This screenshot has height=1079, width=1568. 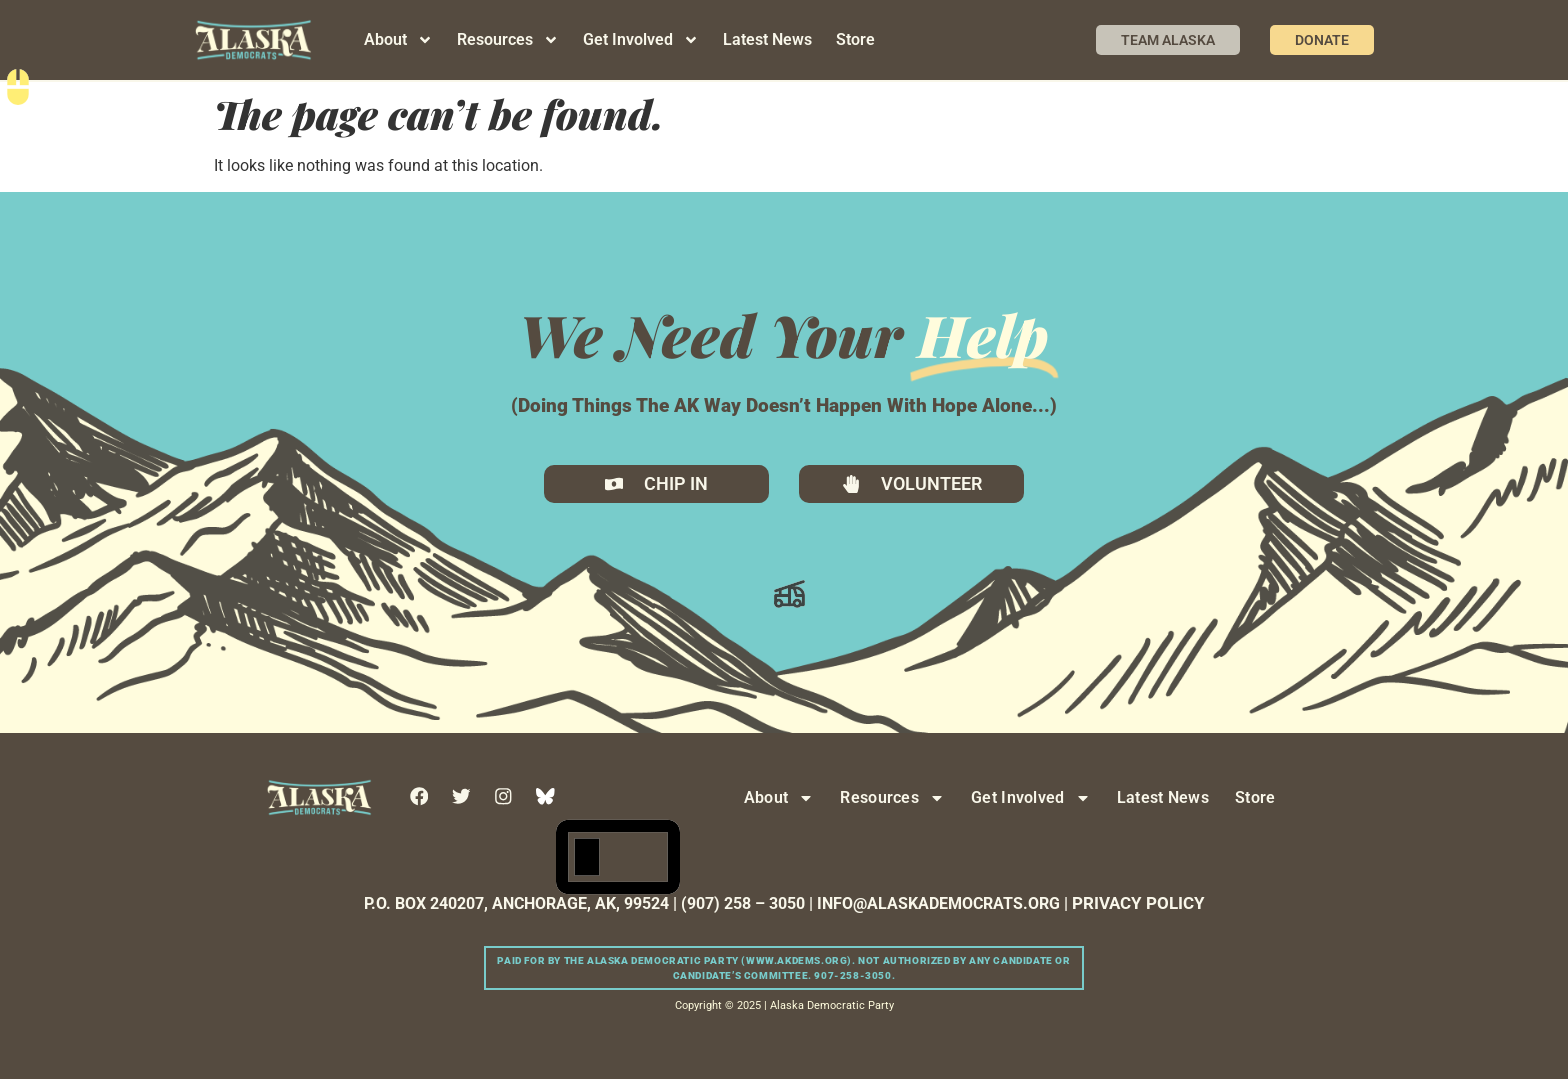 What do you see at coordinates (18, 87) in the screenshot?
I see `indicates mouse input is available or required` at bounding box center [18, 87].